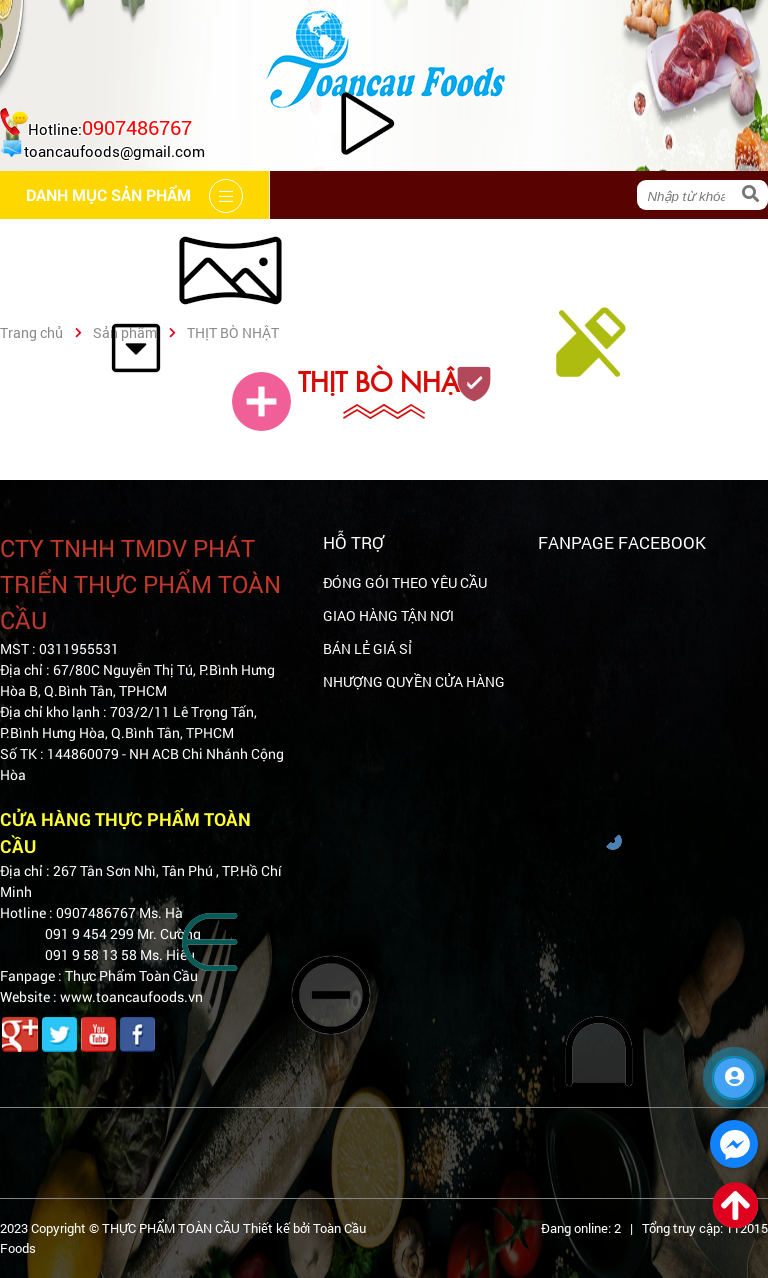 The width and height of the screenshot is (768, 1278). Describe the element at coordinates (211, 942) in the screenshot. I see `indicates set membership in mathematical notation` at that location.